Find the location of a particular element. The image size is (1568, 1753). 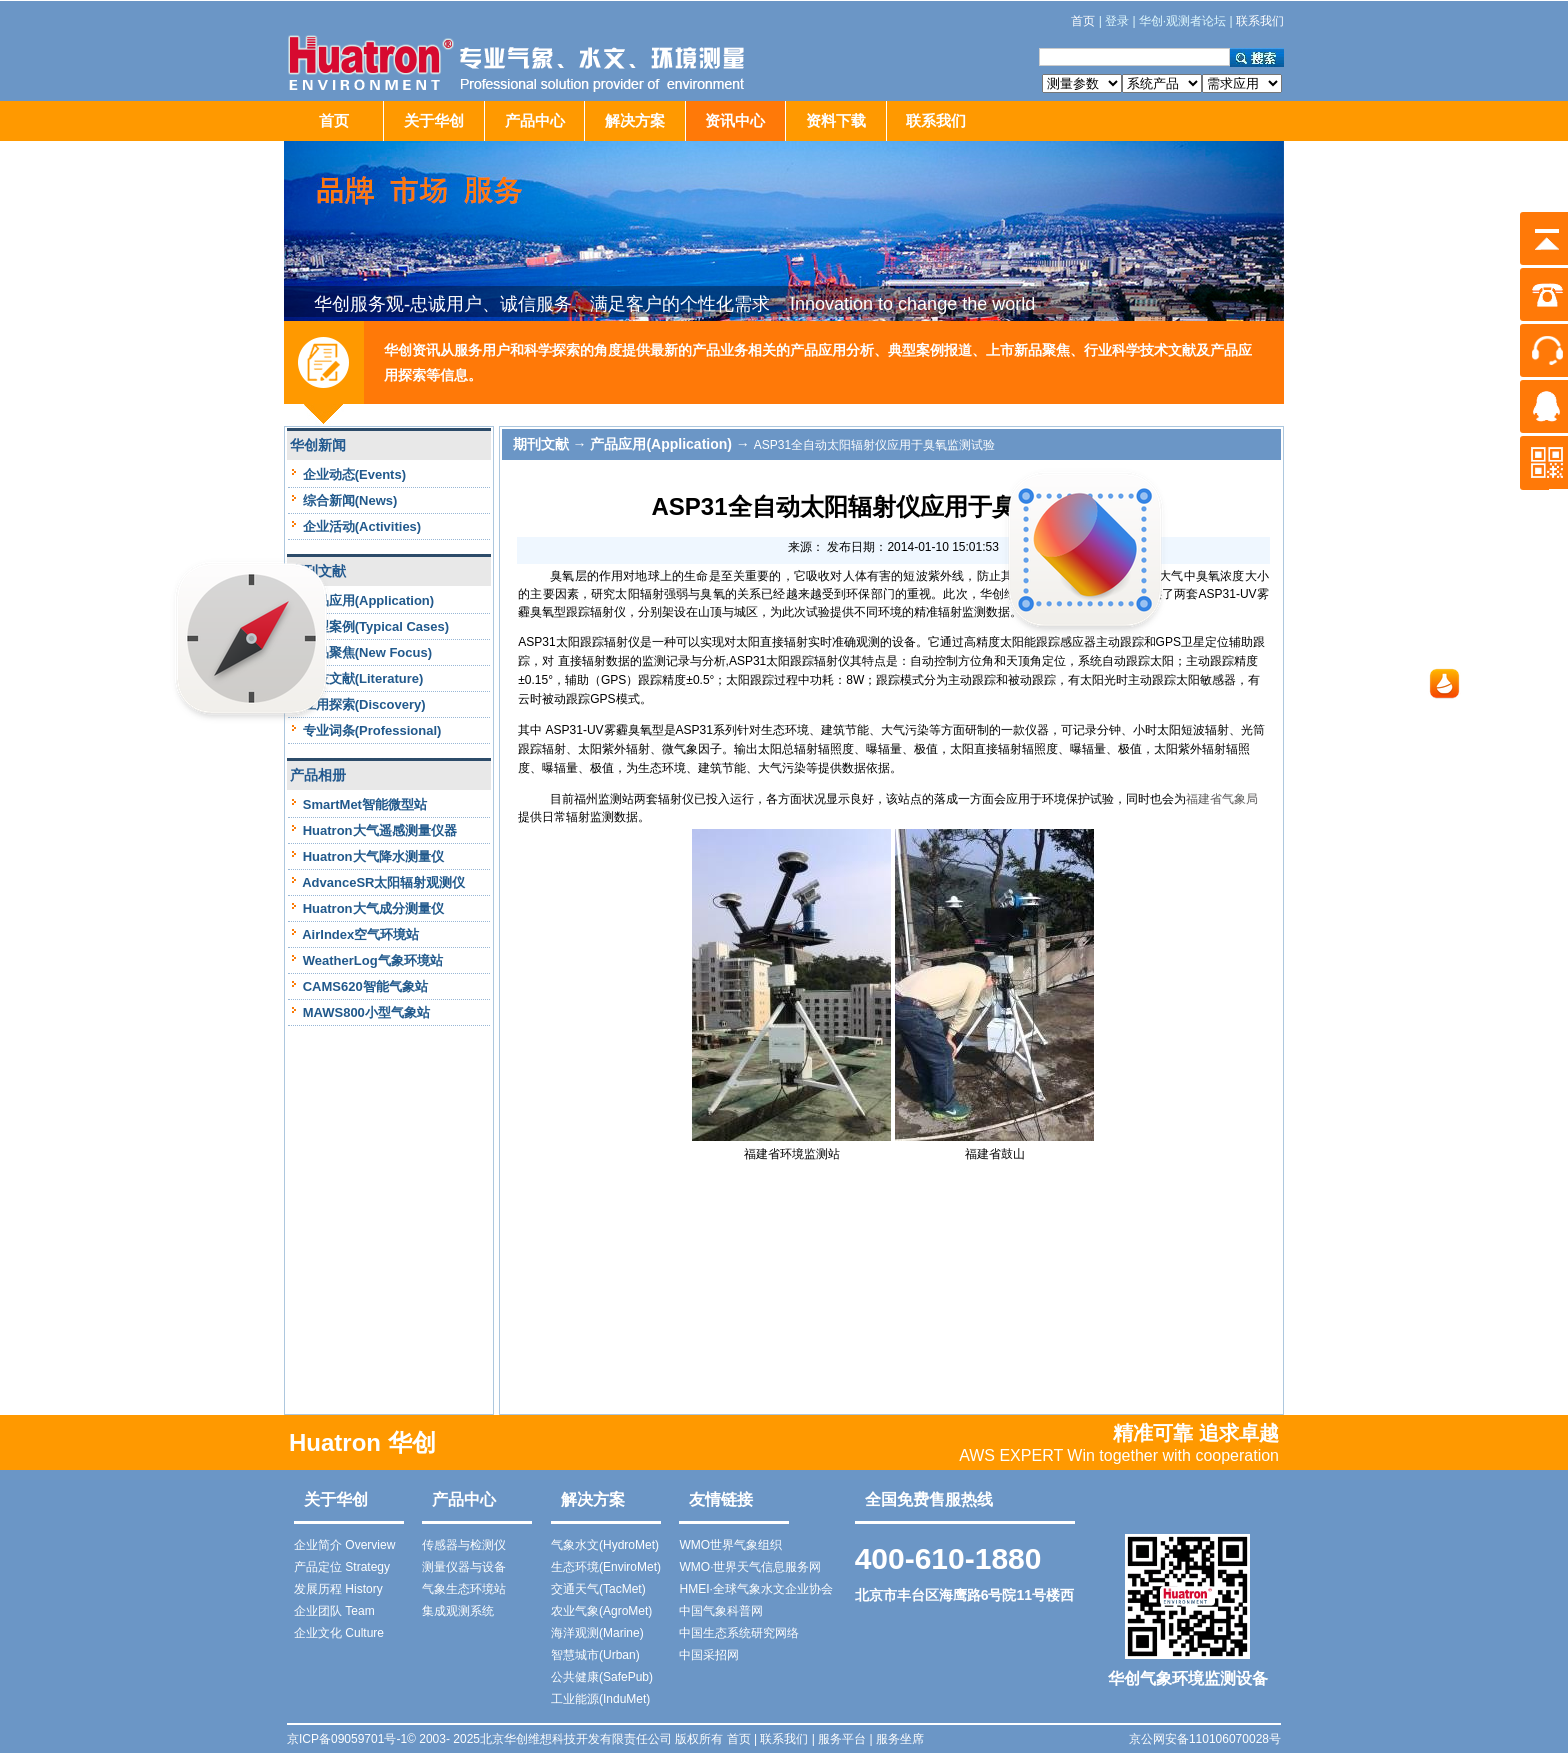

open navigation or compass preferences is located at coordinates (251, 638).